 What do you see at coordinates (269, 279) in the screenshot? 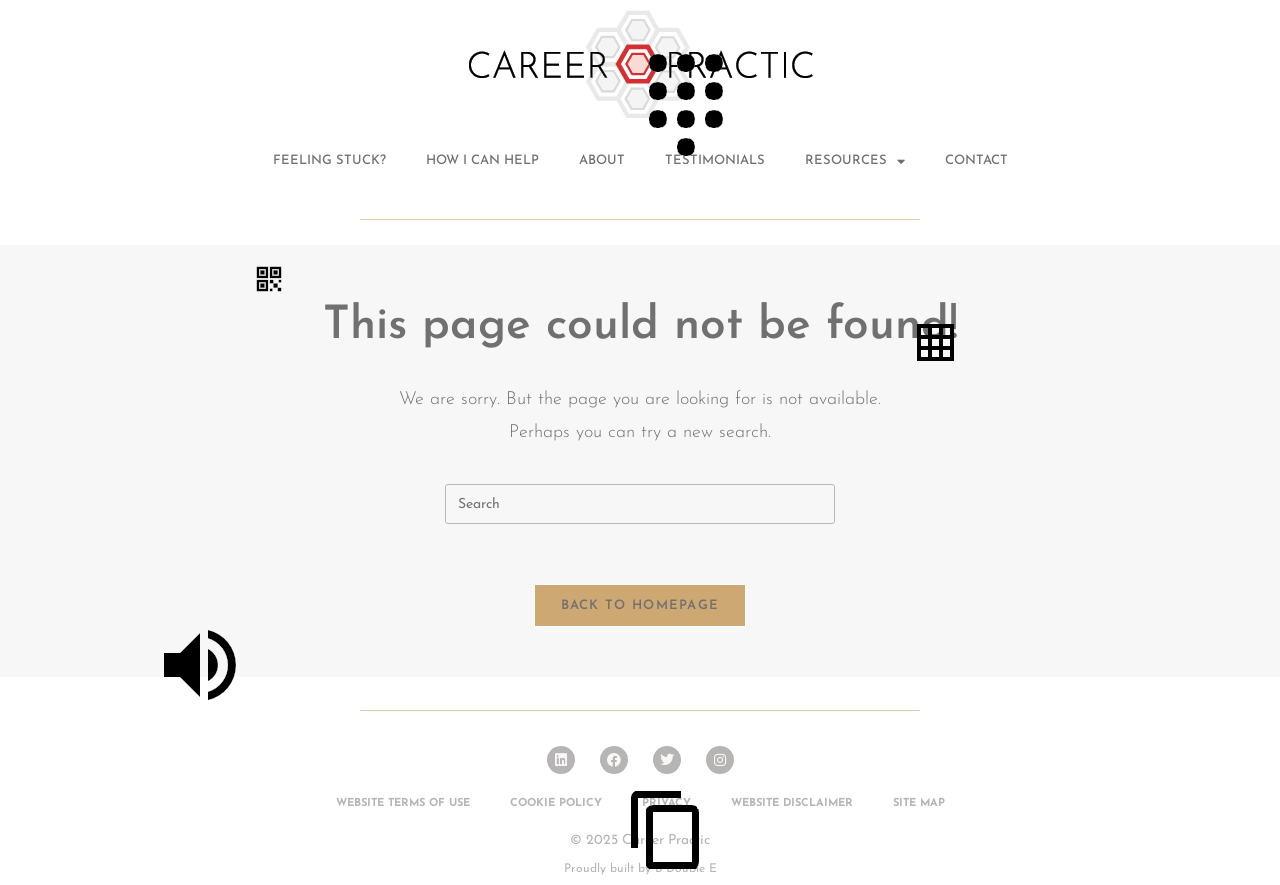
I see `scan or generate a QR code` at bounding box center [269, 279].